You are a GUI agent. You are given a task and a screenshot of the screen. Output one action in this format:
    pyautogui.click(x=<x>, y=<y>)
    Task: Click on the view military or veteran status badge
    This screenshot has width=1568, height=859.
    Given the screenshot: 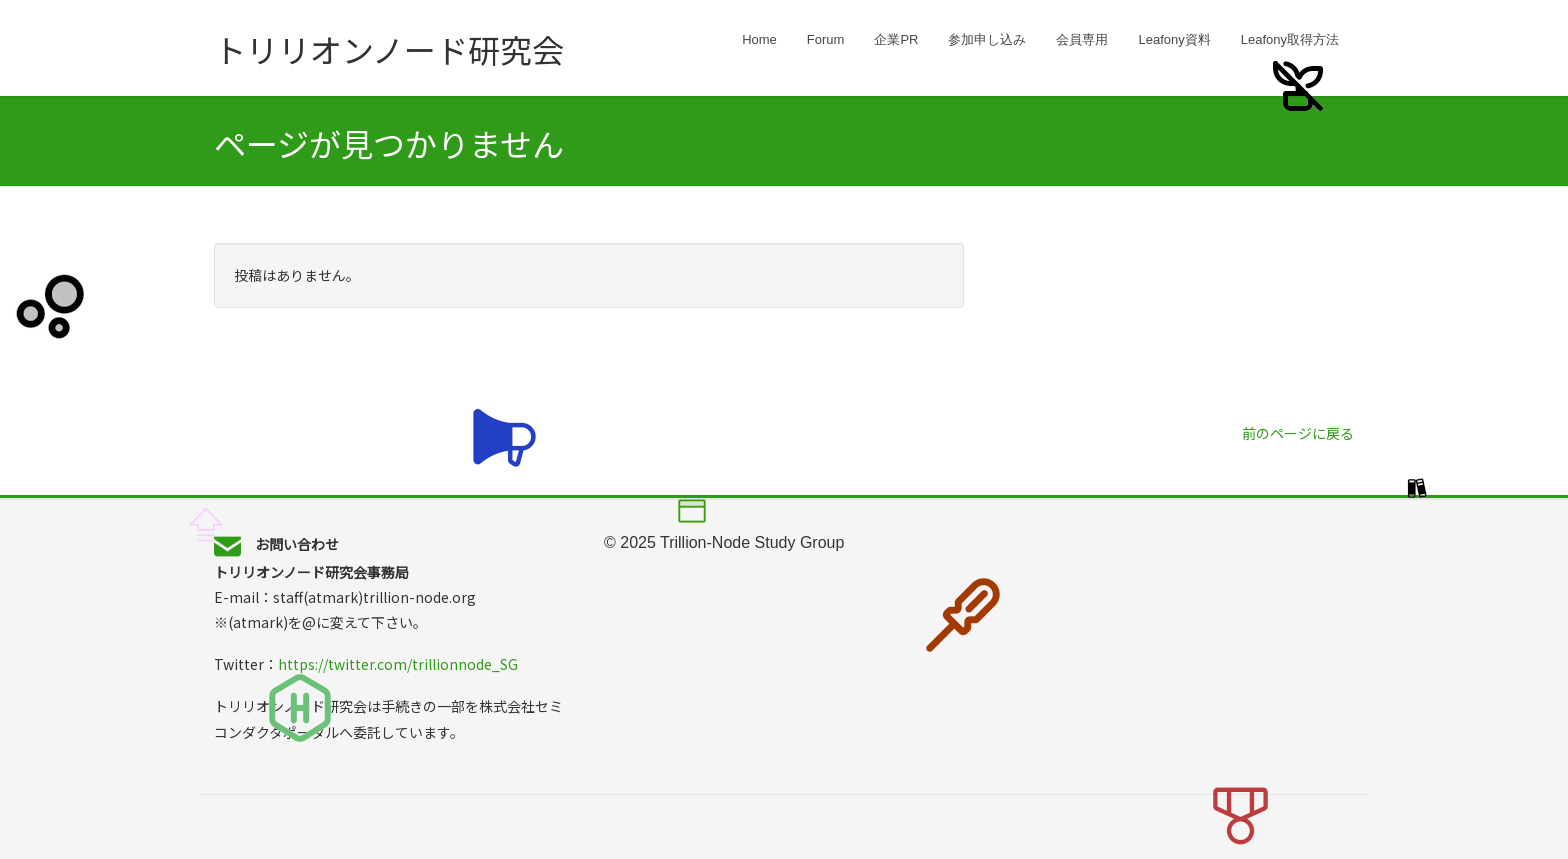 What is the action you would take?
    pyautogui.click(x=1240, y=812)
    